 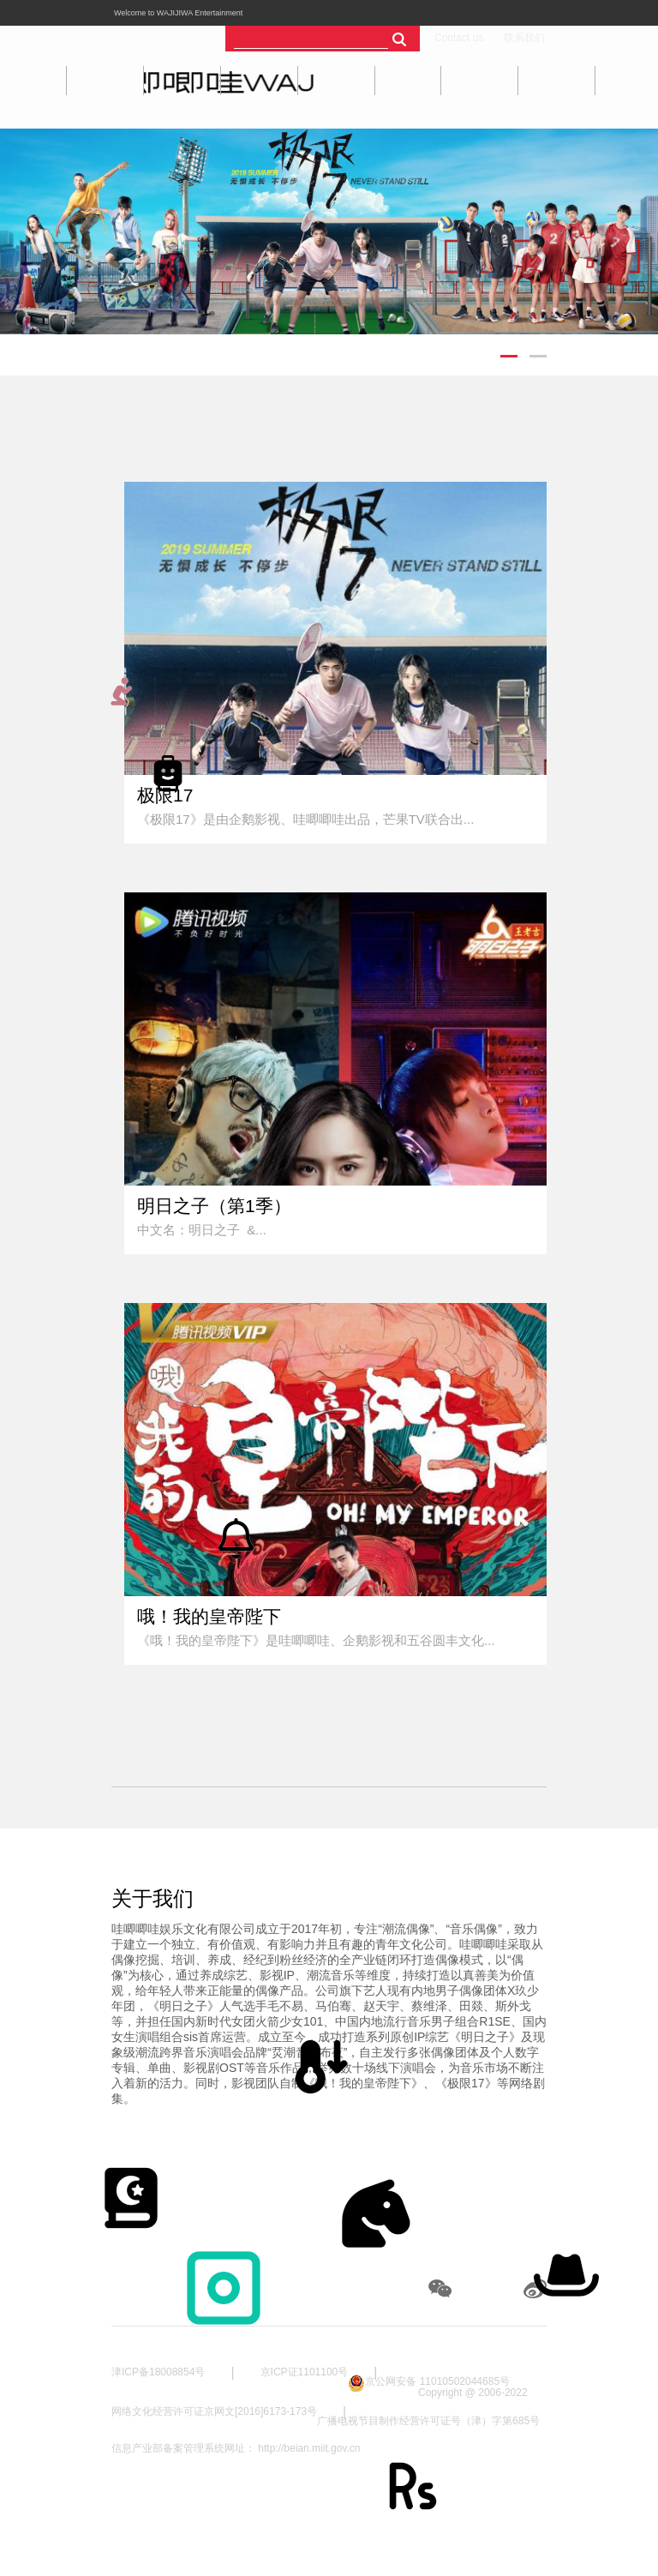 What do you see at coordinates (413, 2486) in the screenshot?
I see `indicates Indian rupee currency` at bounding box center [413, 2486].